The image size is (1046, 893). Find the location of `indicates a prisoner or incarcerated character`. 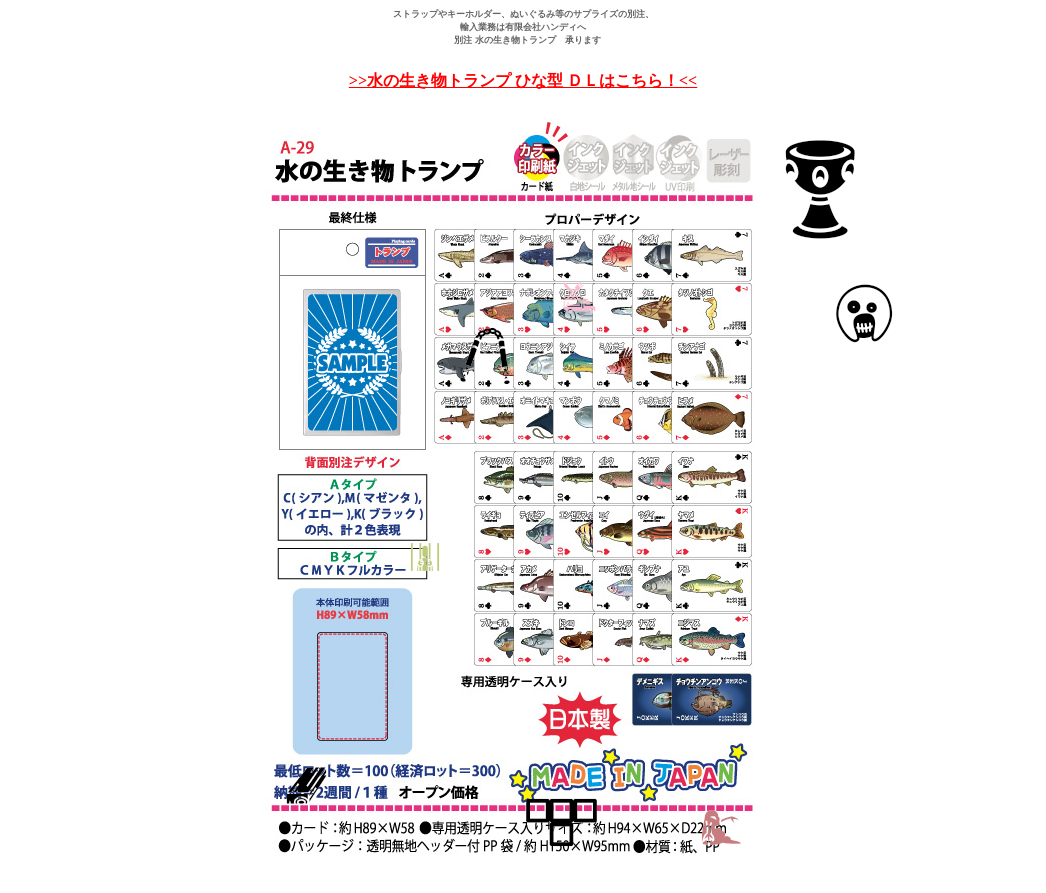

indicates a prisoner or incarcerated character is located at coordinates (425, 557).